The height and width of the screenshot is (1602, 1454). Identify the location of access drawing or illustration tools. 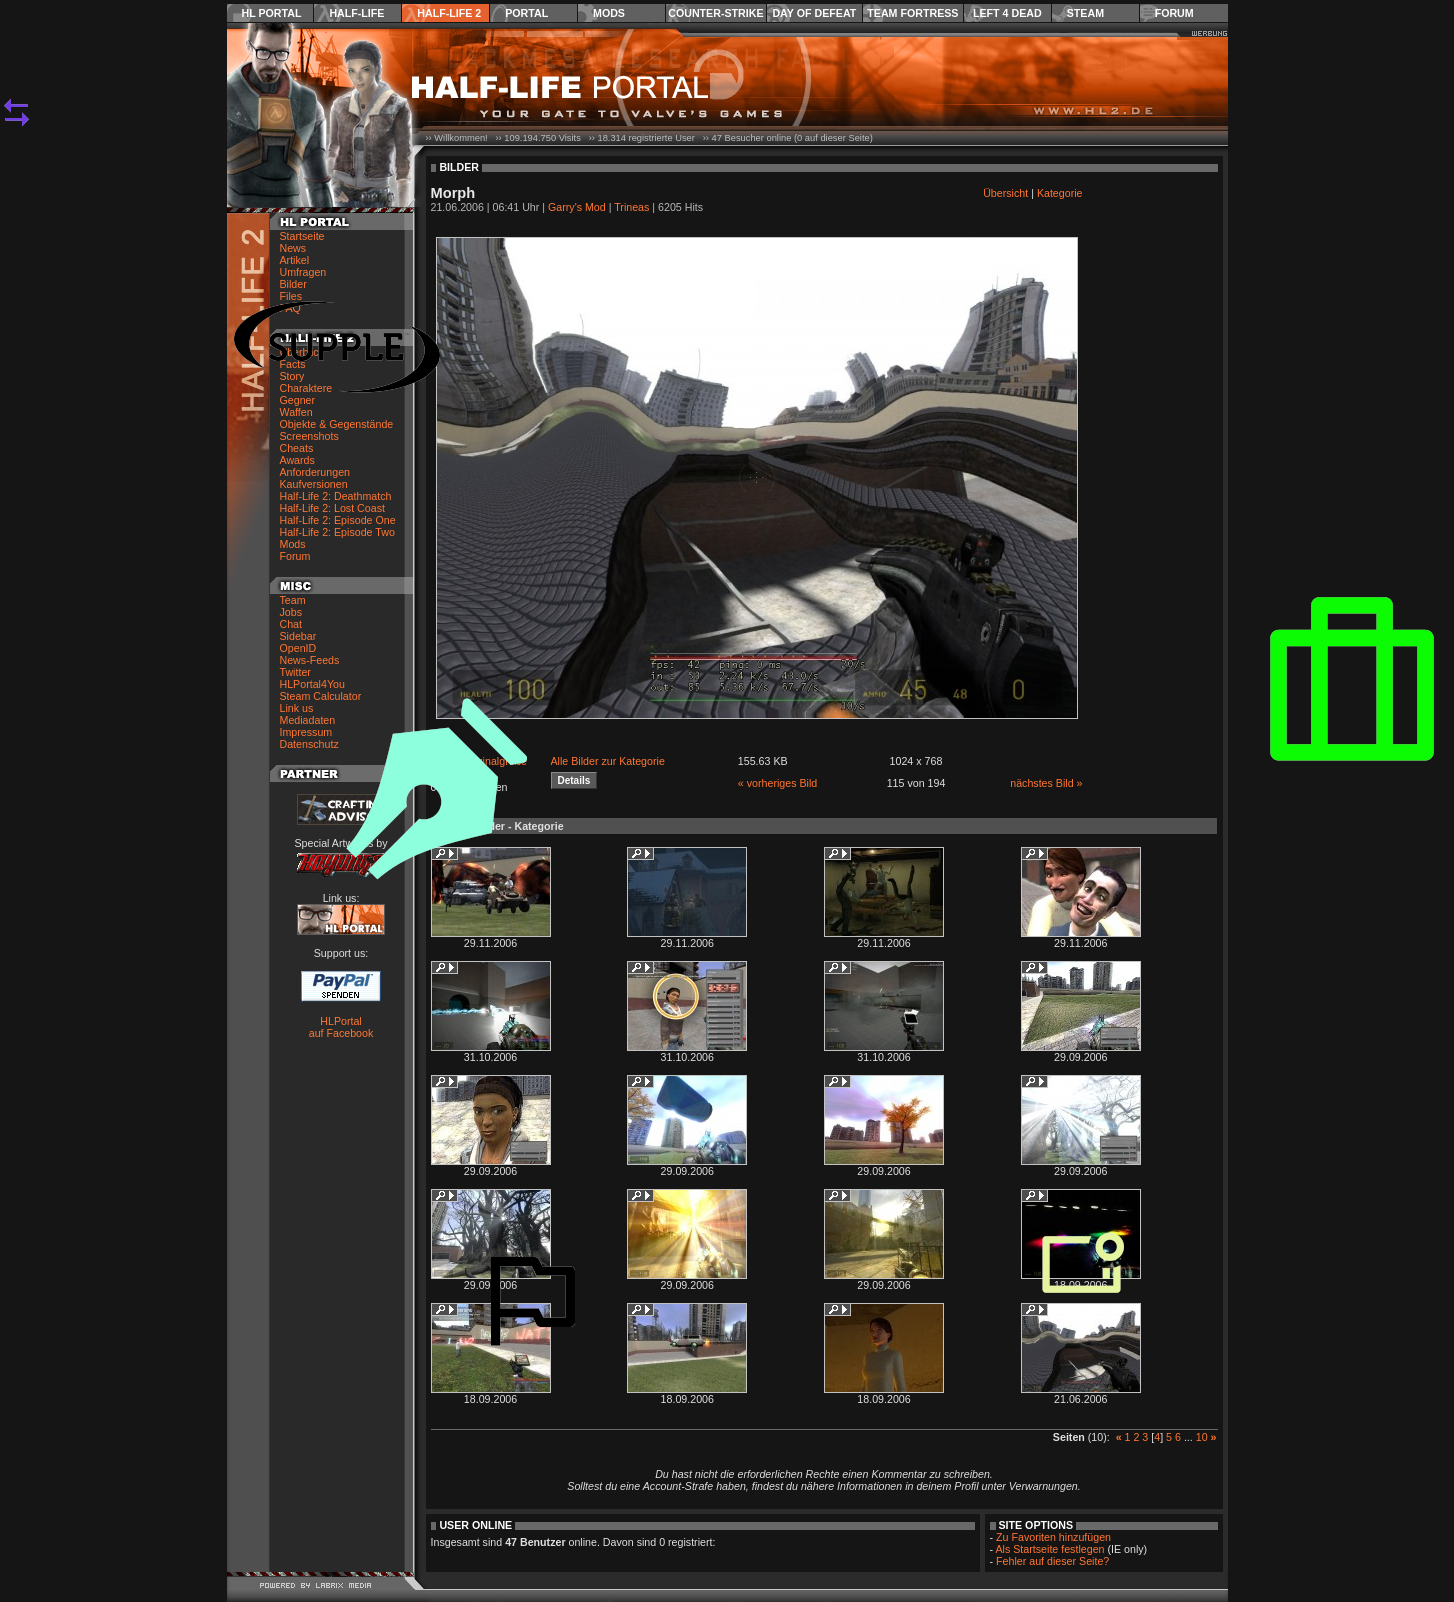
(430, 787).